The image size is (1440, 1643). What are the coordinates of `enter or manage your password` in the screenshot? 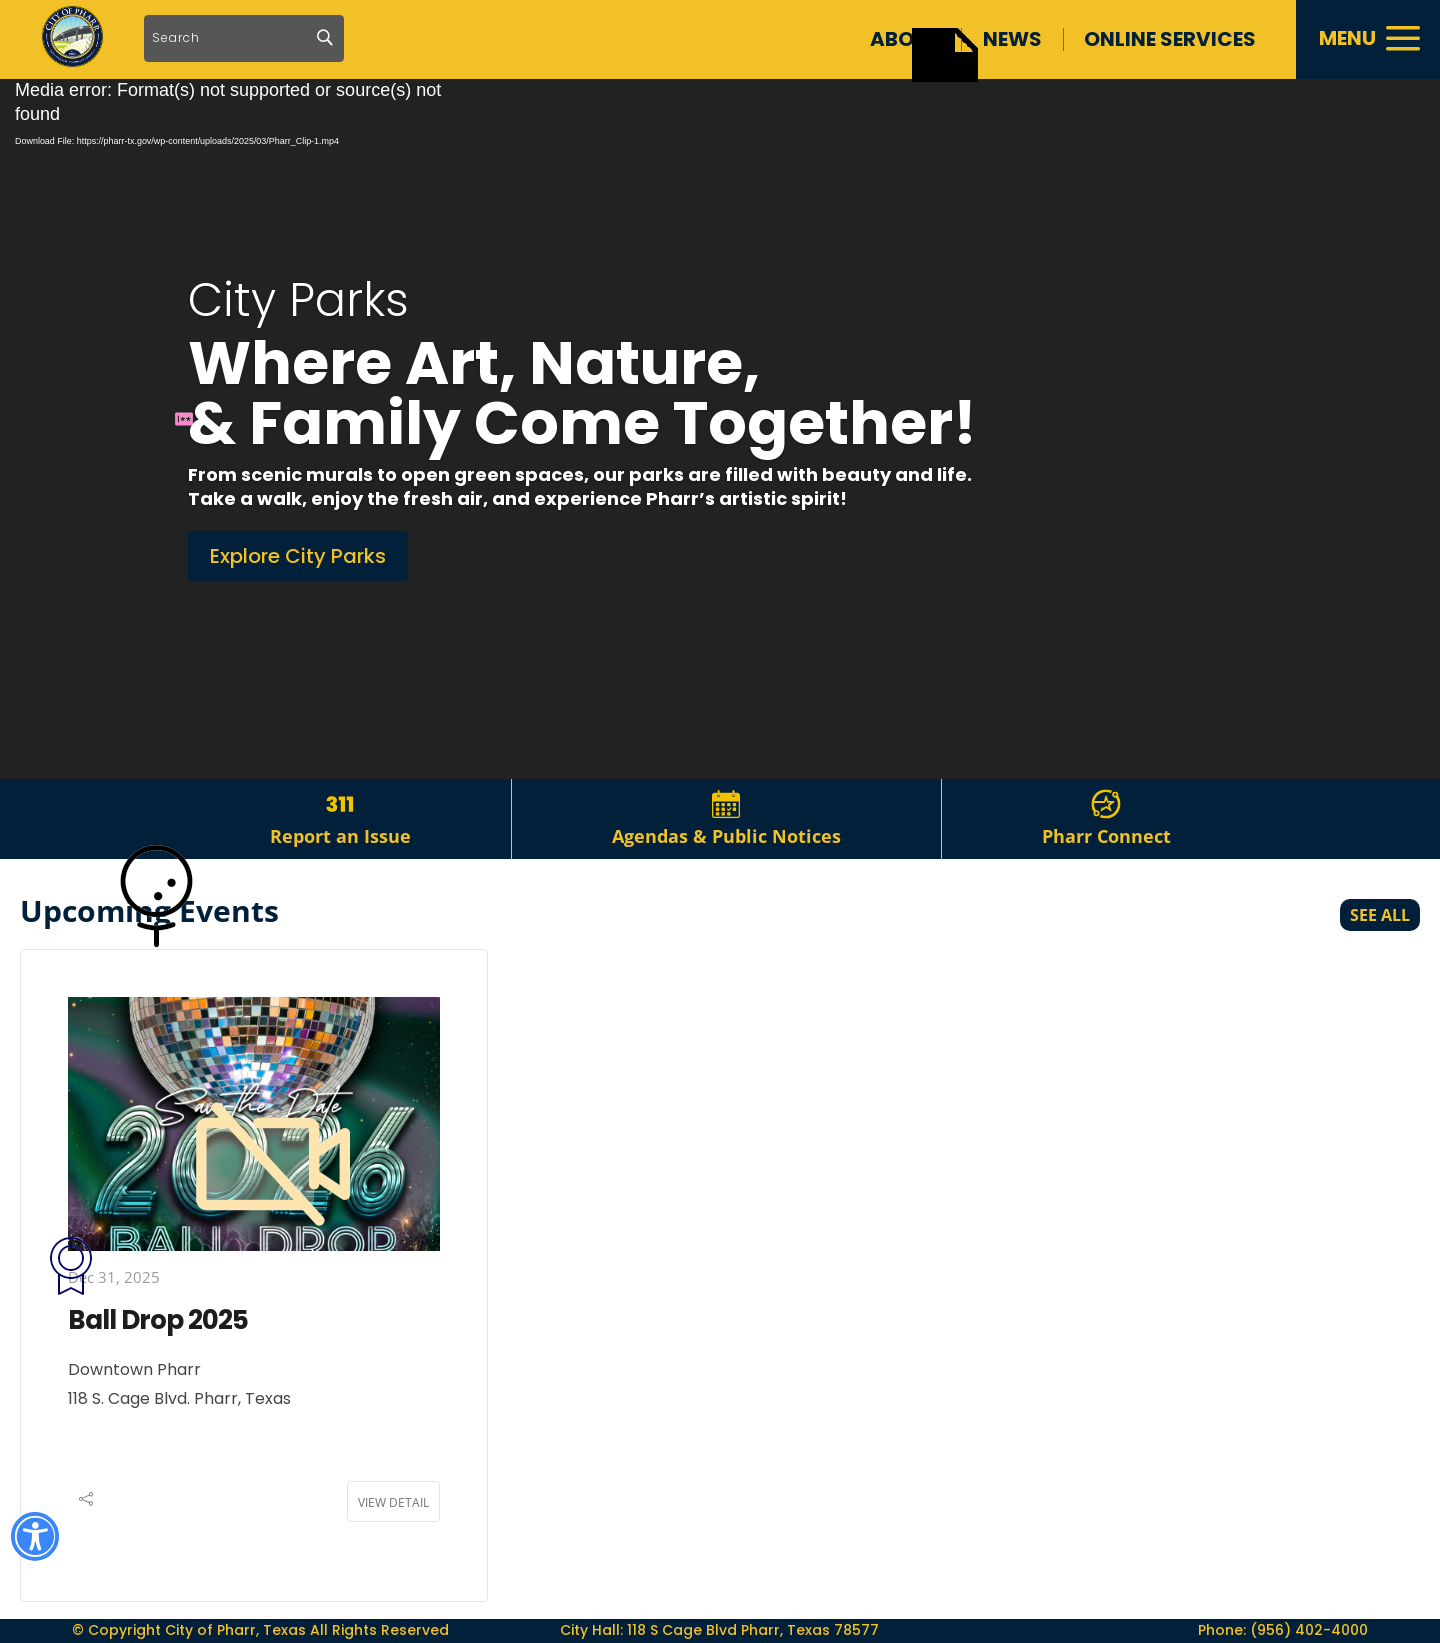 It's located at (184, 419).